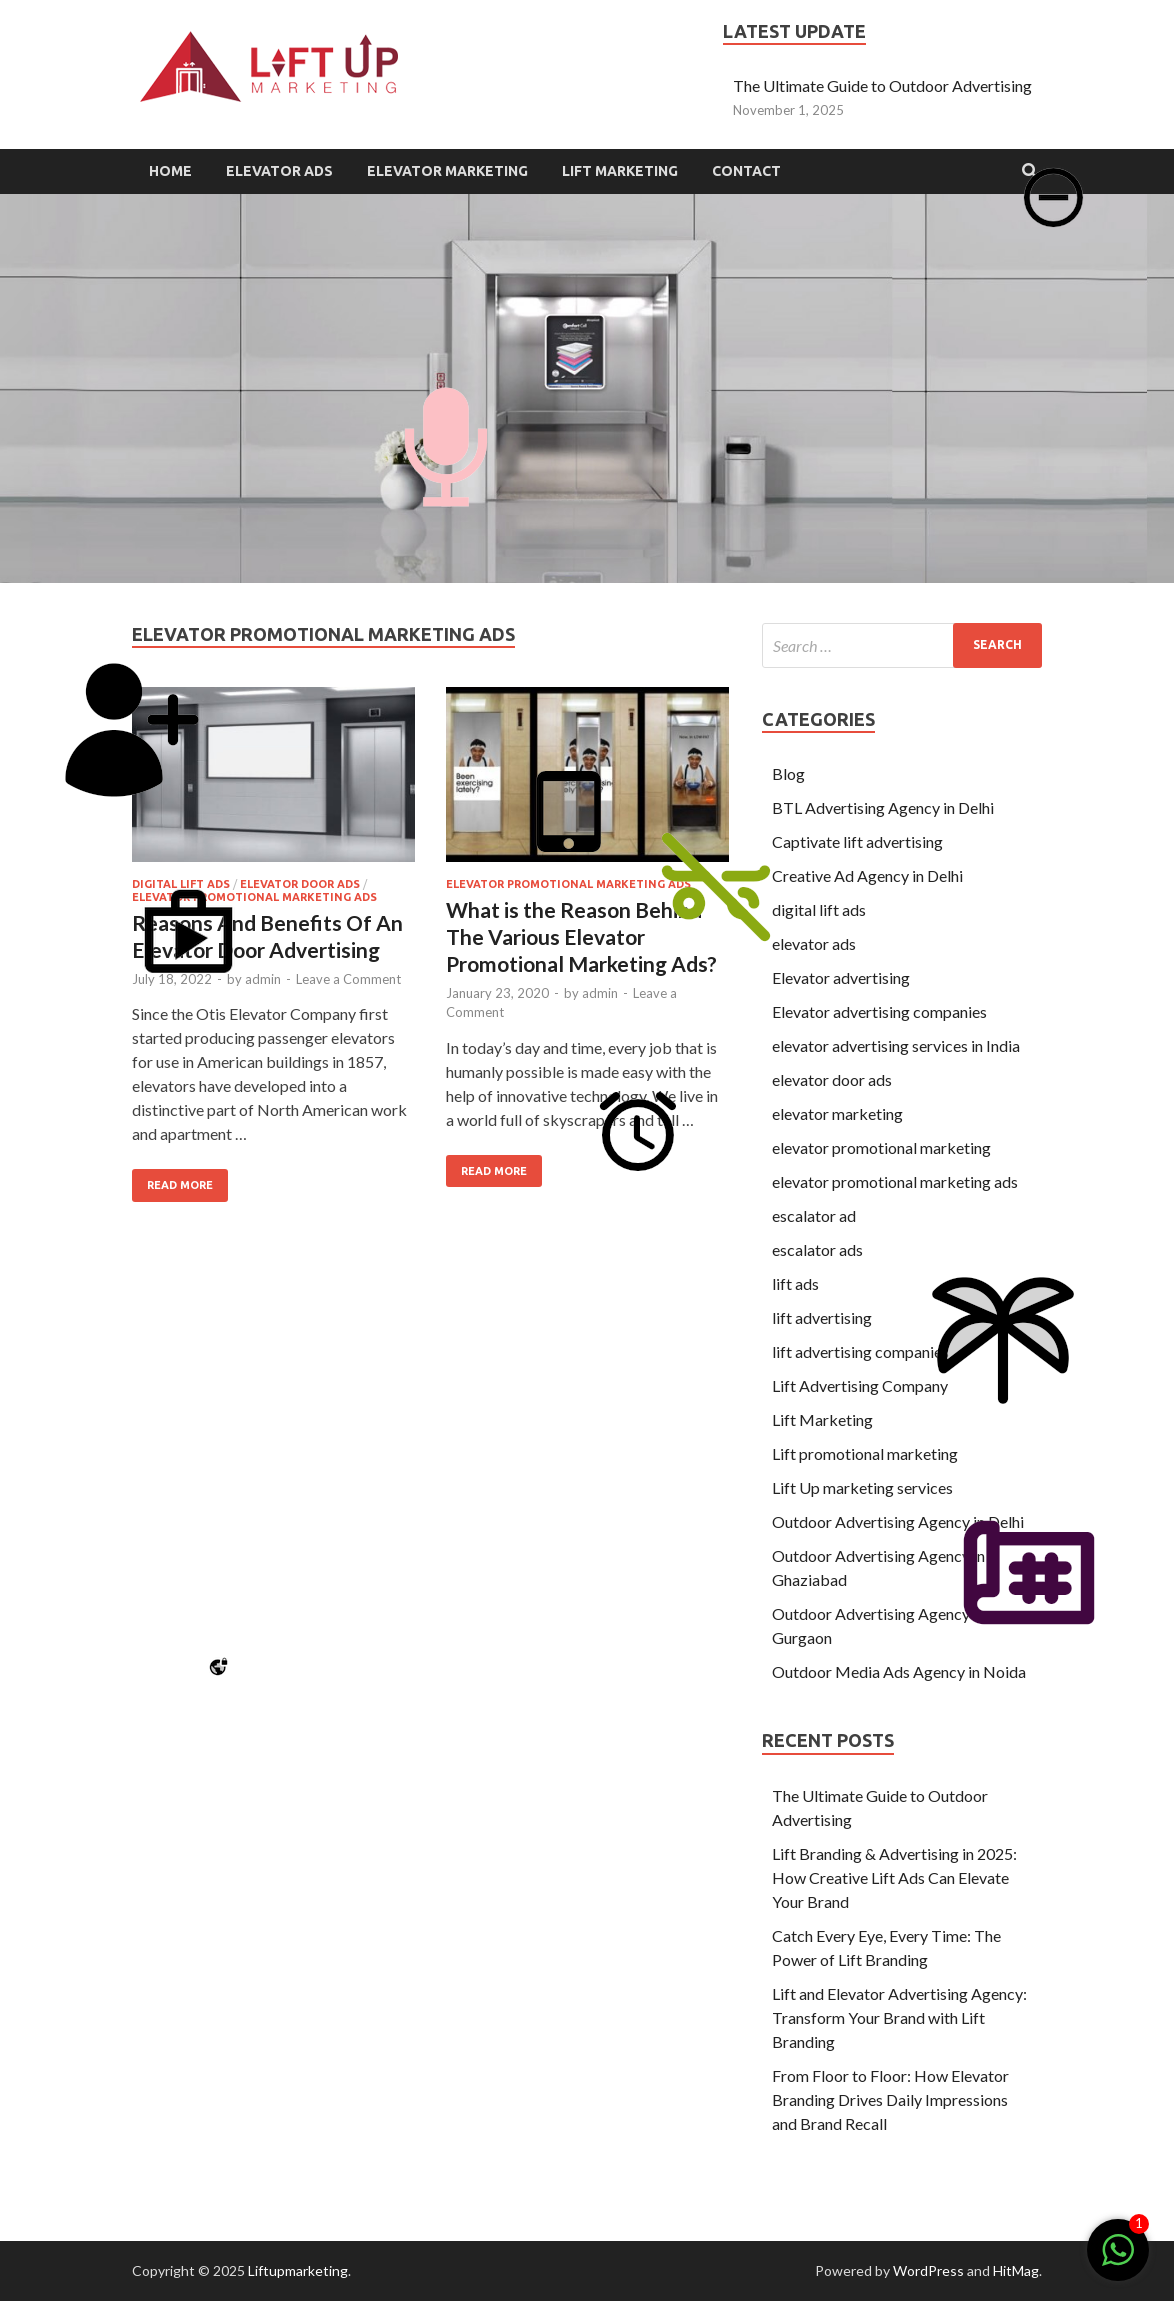  I want to click on switch to tablet view, so click(570, 811).